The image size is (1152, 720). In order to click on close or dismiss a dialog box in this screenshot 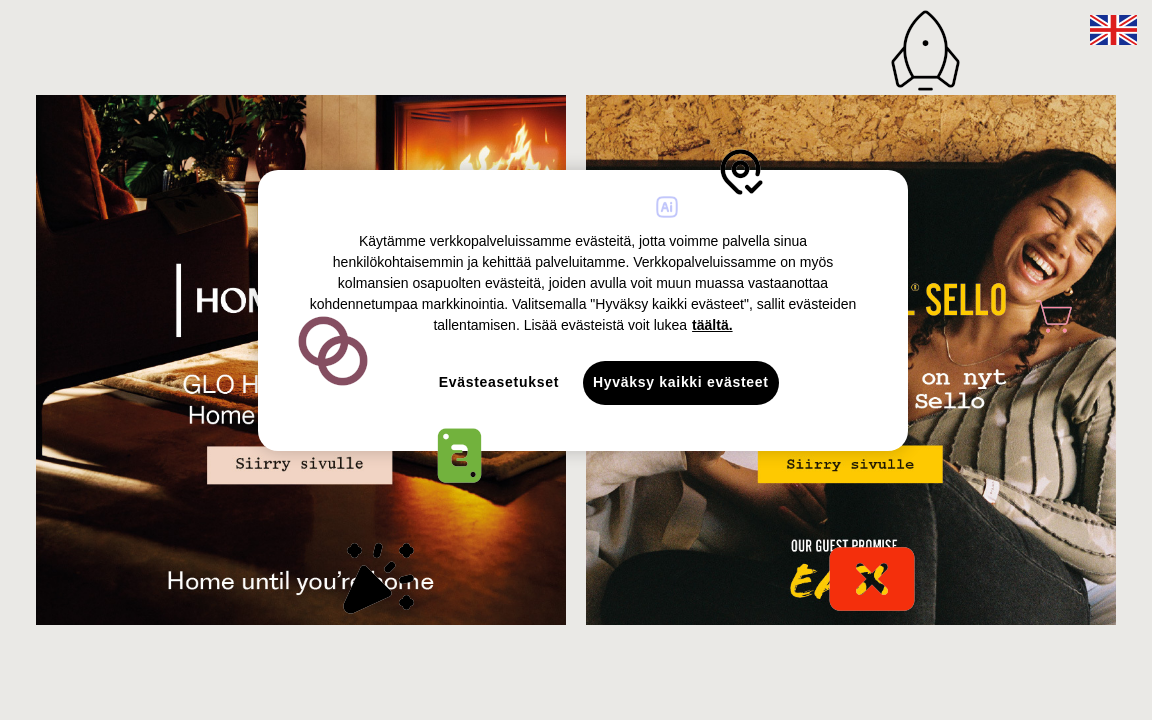, I will do `click(872, 579)`.